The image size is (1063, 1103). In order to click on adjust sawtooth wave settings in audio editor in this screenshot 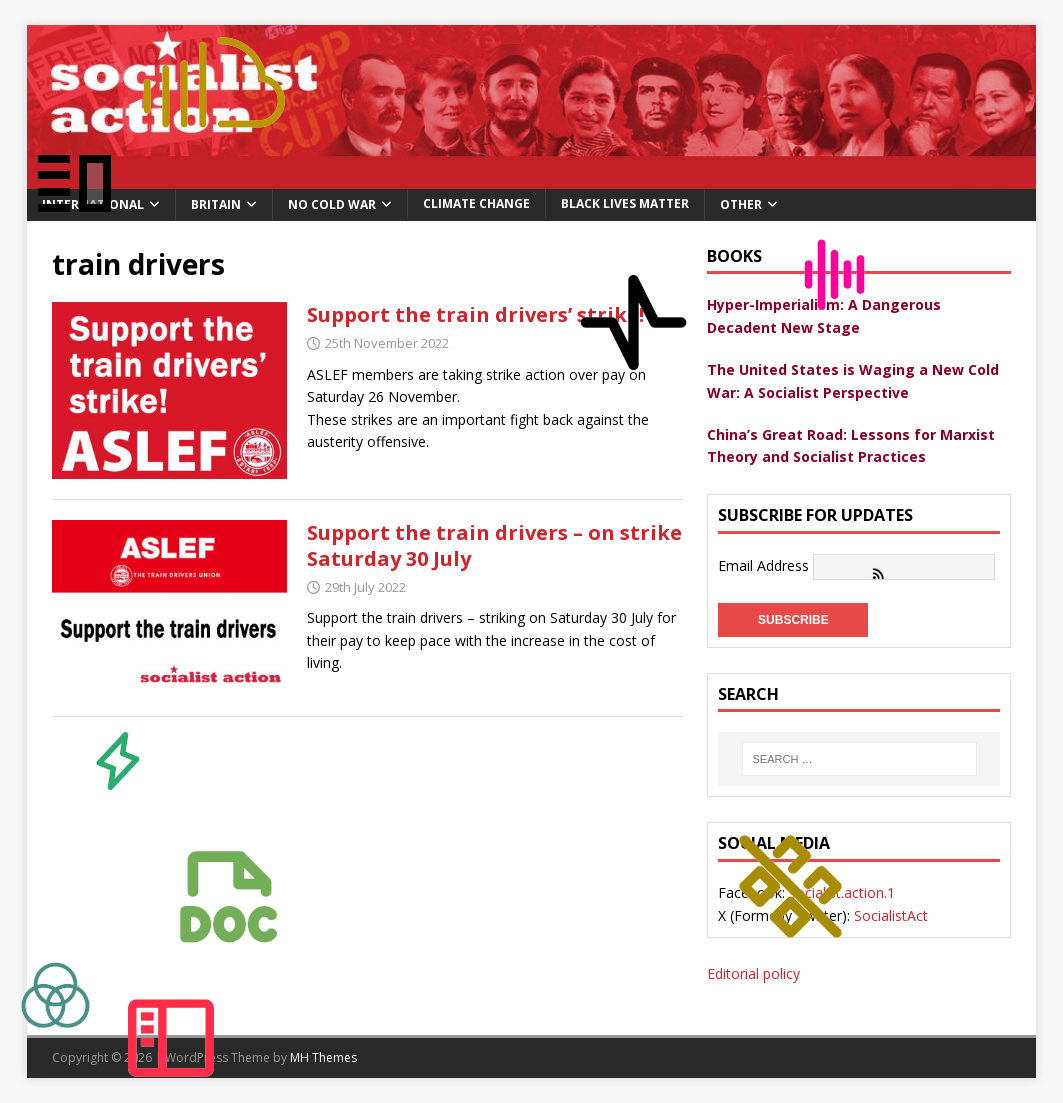, I will do `click(633, 322)`.